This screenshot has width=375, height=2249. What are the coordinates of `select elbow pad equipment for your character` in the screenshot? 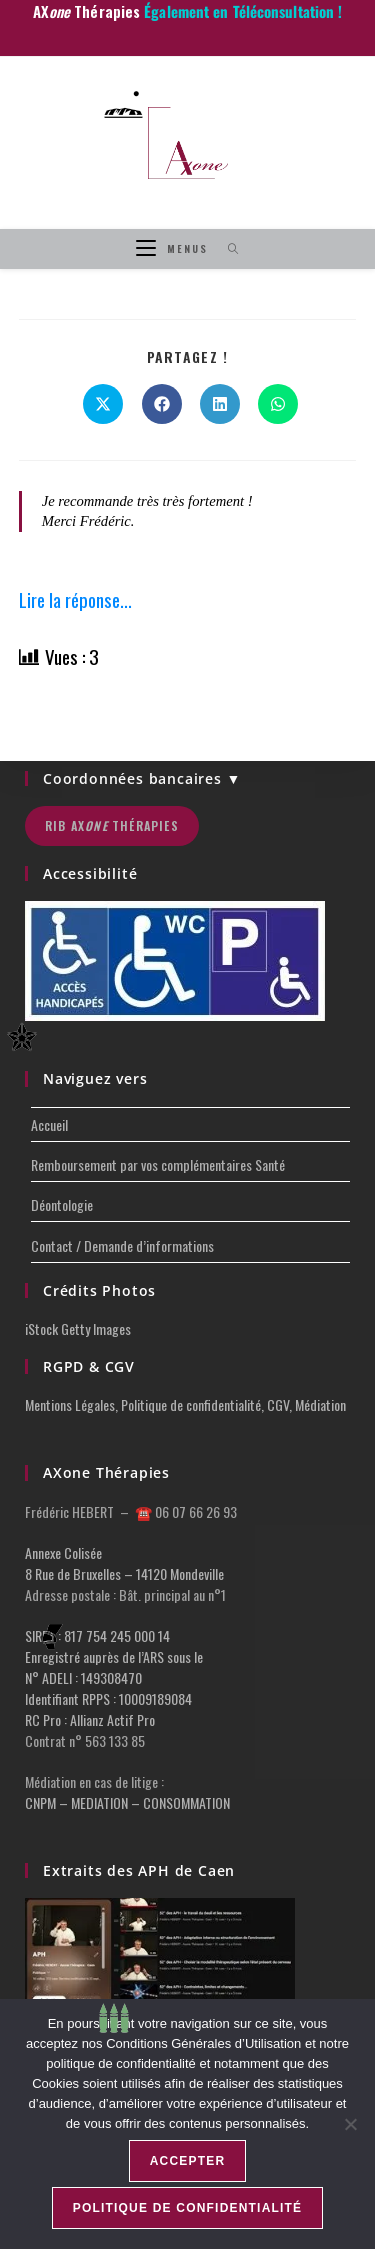 It's located at (50, 1636).